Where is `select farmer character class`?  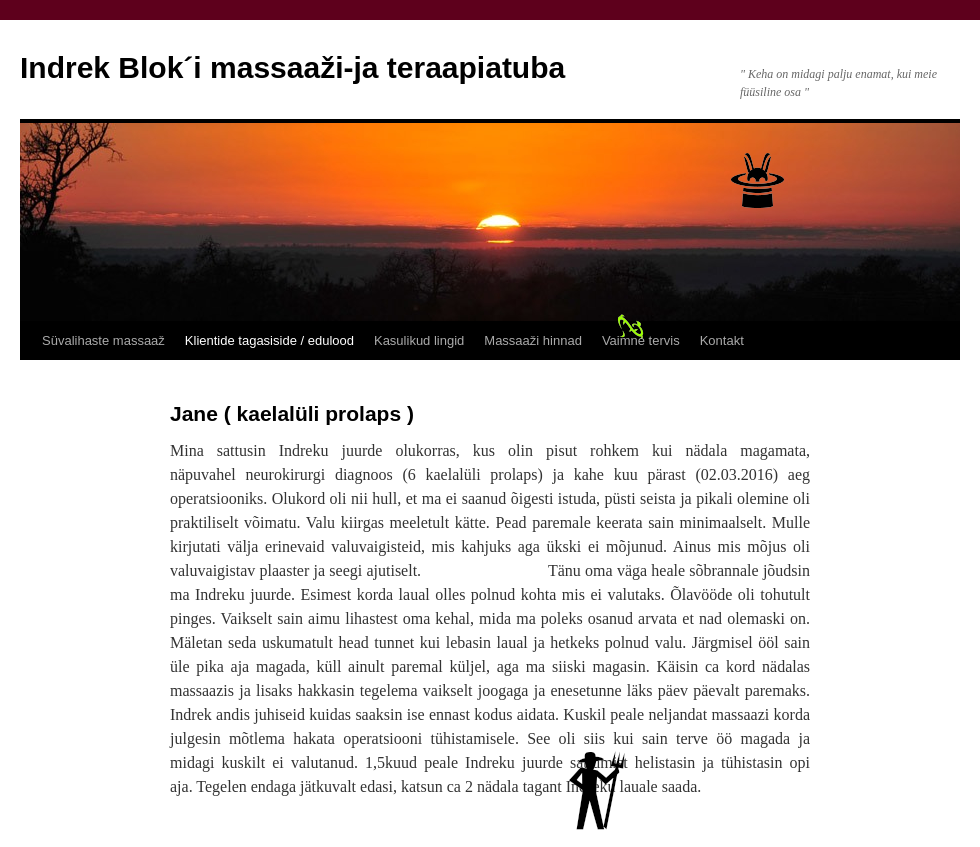
select farmer character class is located at coordinates (594, 790).